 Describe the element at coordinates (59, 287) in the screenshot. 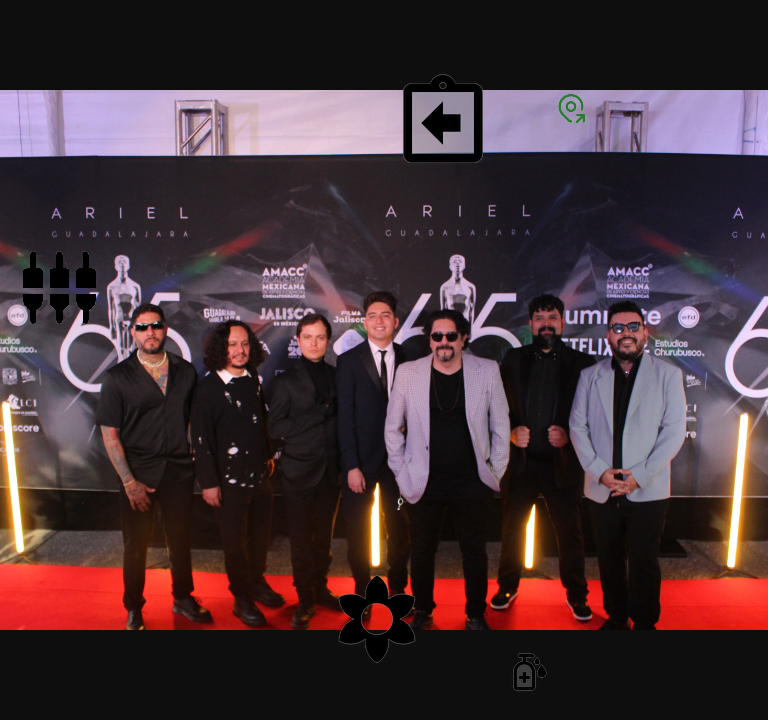

I see `configure audio/video input settings` at that location.